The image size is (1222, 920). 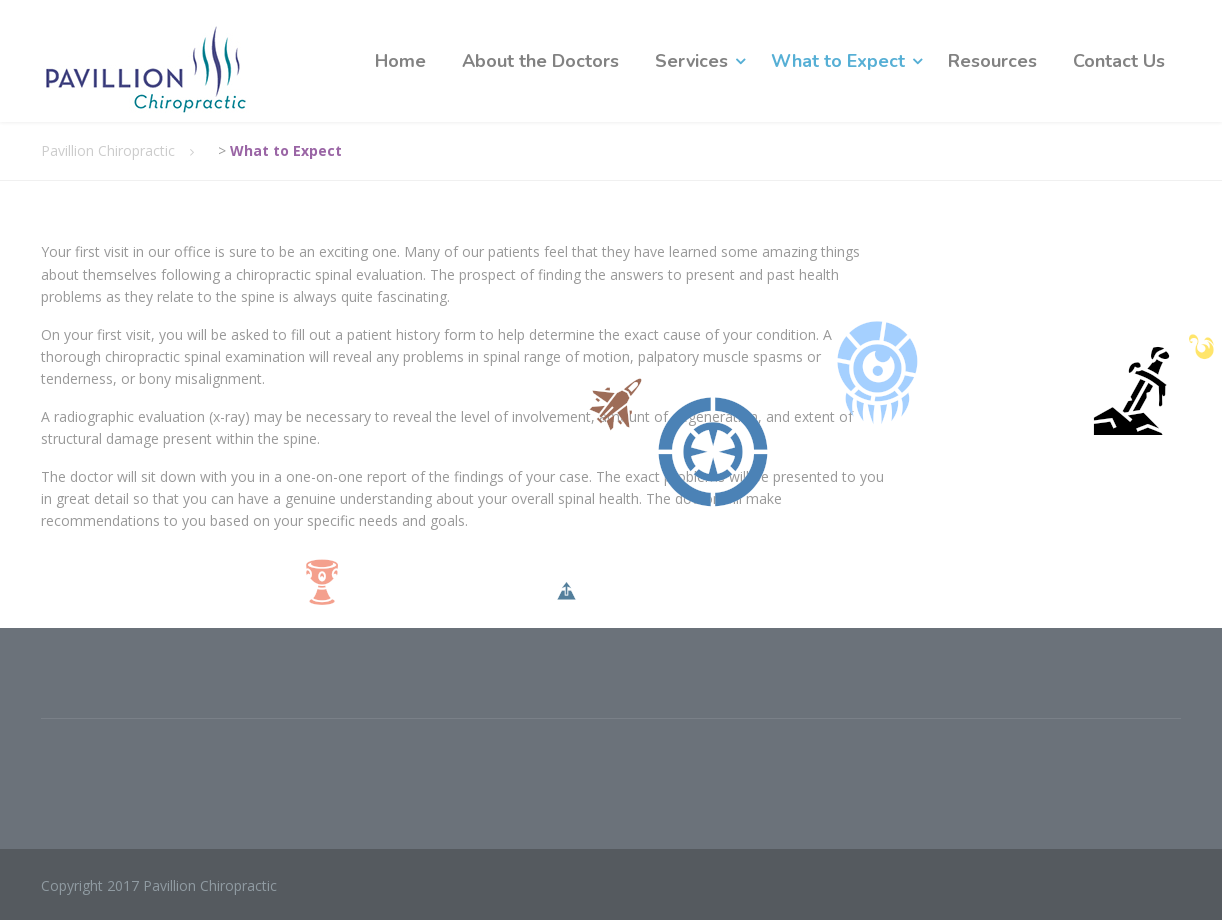 I want to click on military or combat game mode, so click(x=615, y=404).